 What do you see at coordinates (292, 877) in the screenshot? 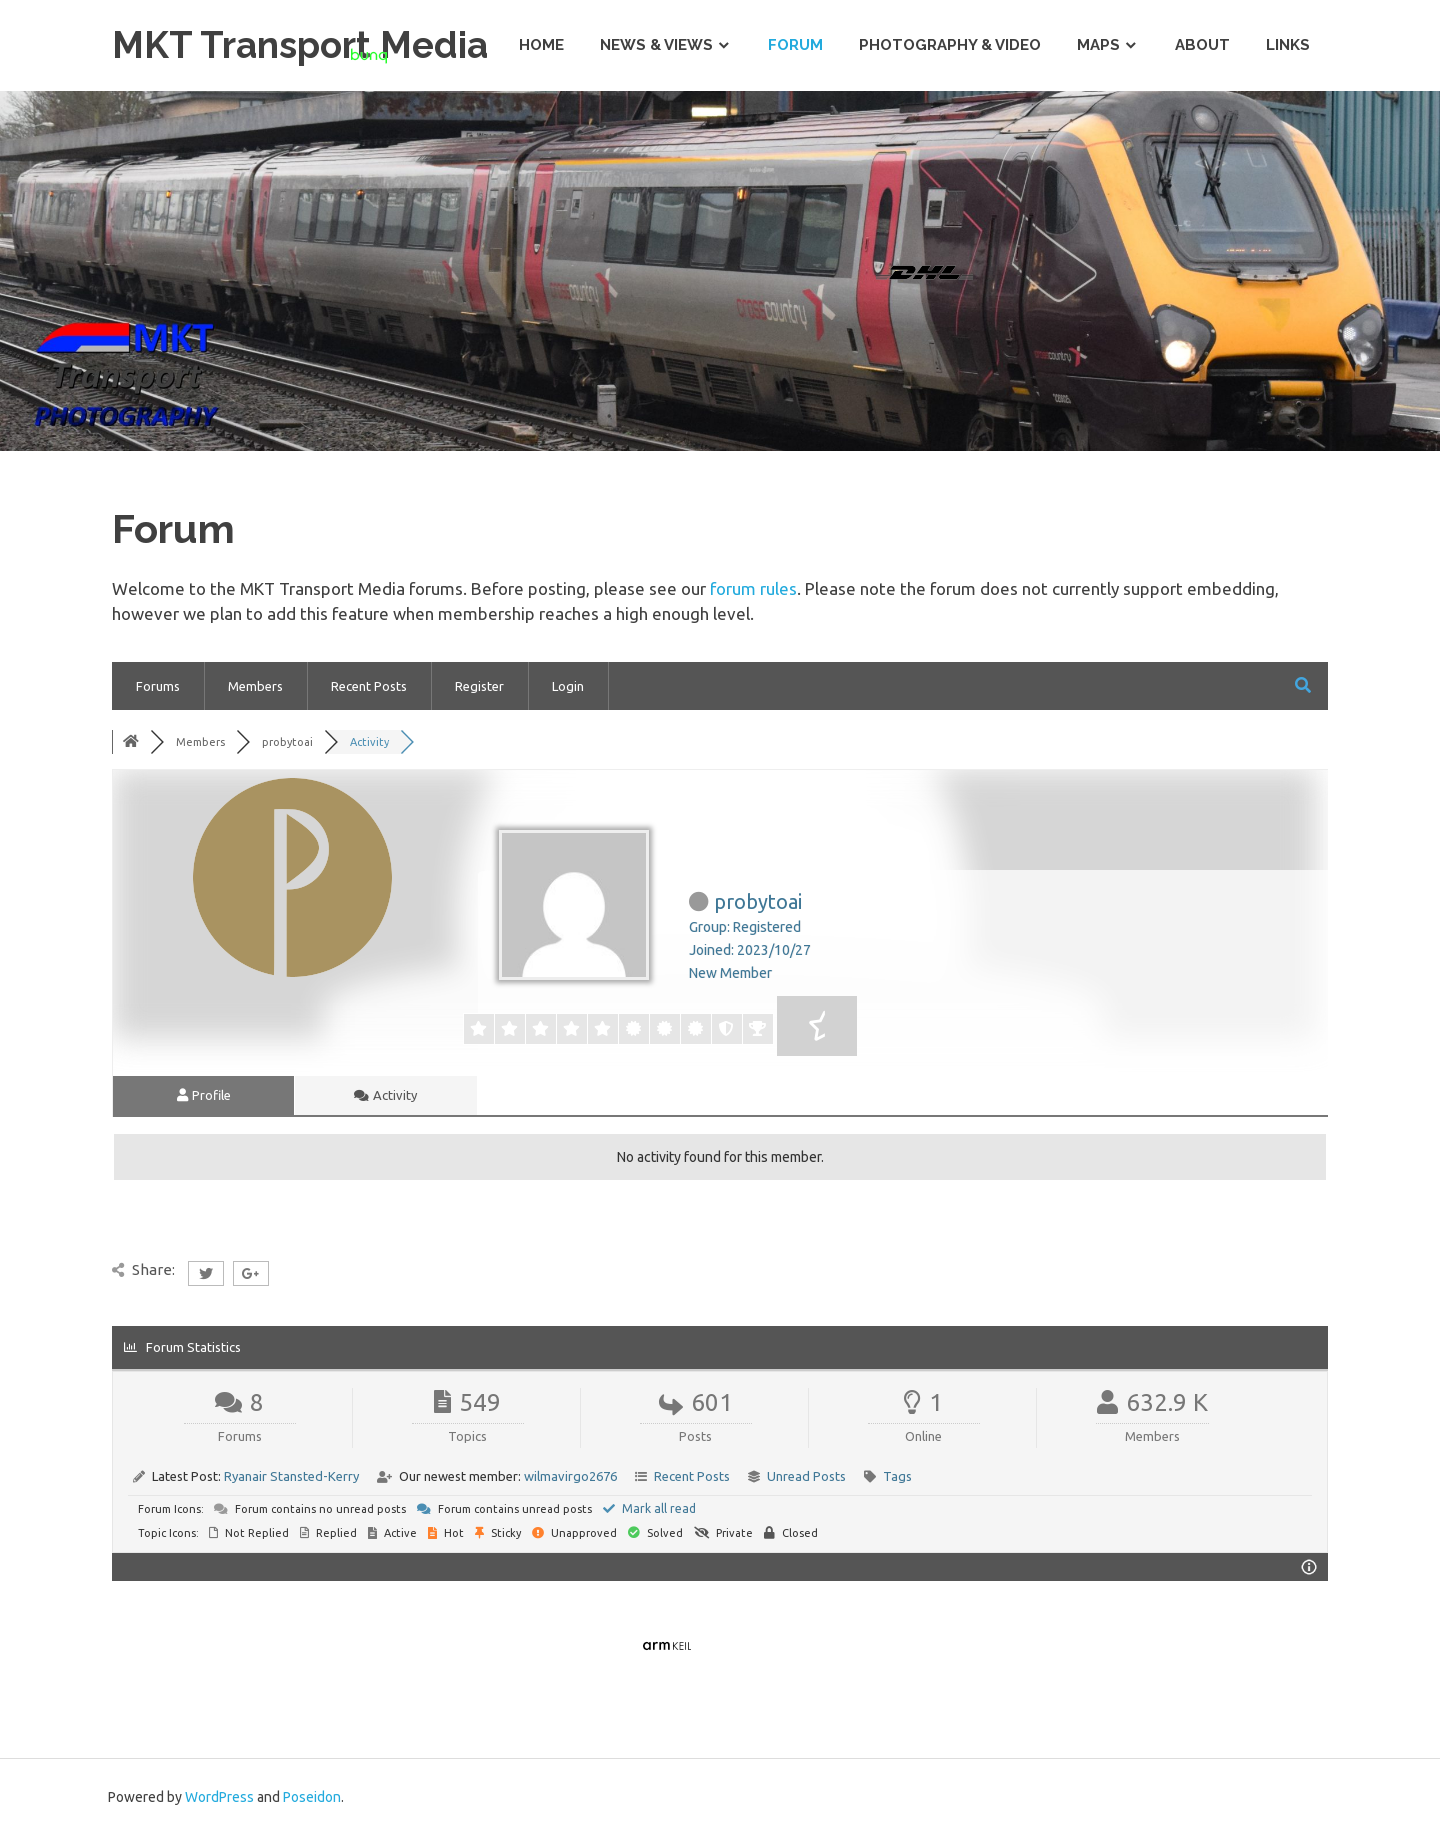
I see `PurgeCSS logo - a CSS optimization tool` at bounding box center [292, 877].